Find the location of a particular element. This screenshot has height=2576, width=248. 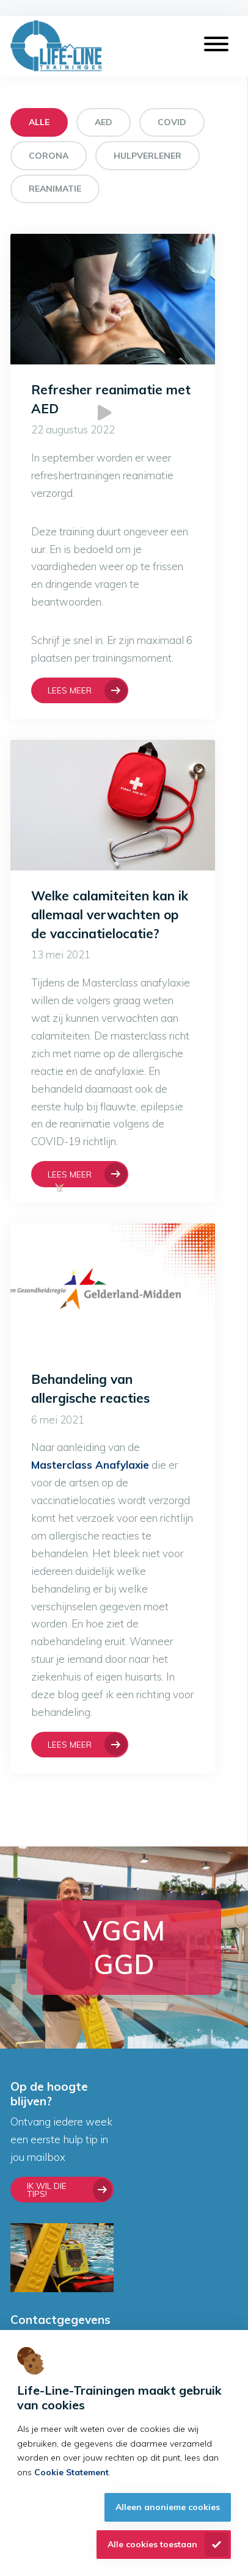

start media playback is located at coordinates (104, 413).